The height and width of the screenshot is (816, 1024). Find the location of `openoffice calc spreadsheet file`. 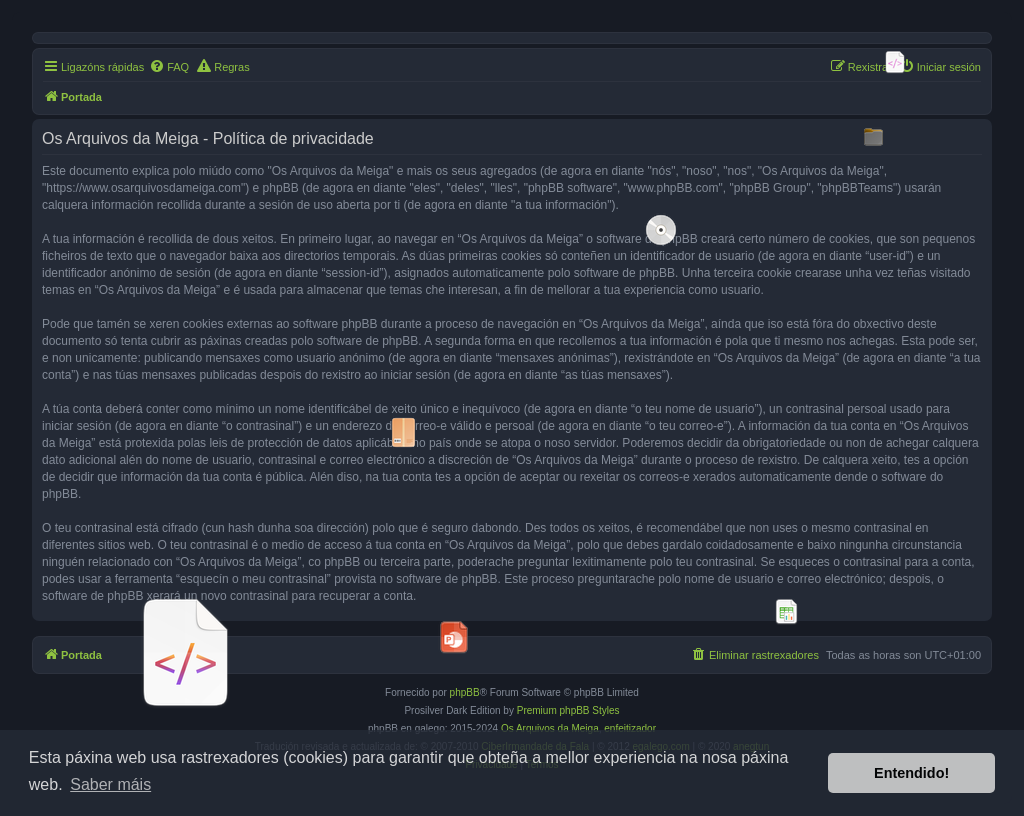

openoffice calc spreadsheet file is located at coordinates (786, 611).